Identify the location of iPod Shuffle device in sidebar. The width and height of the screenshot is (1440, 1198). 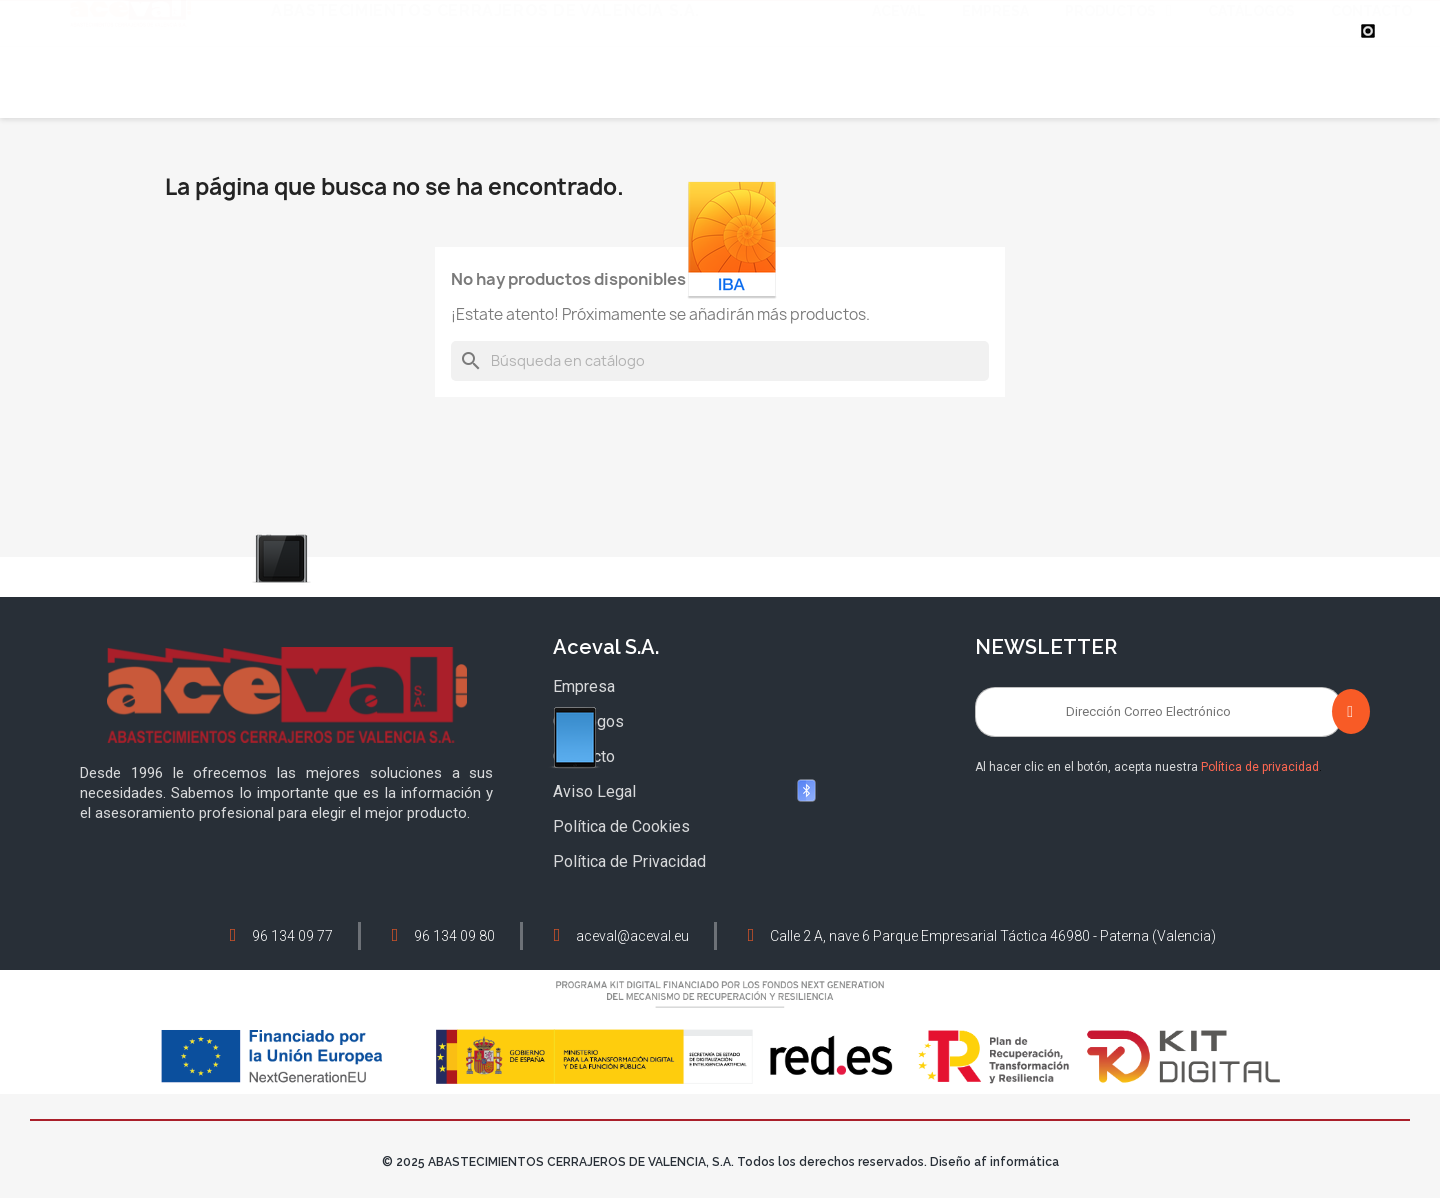
(1368, 31).